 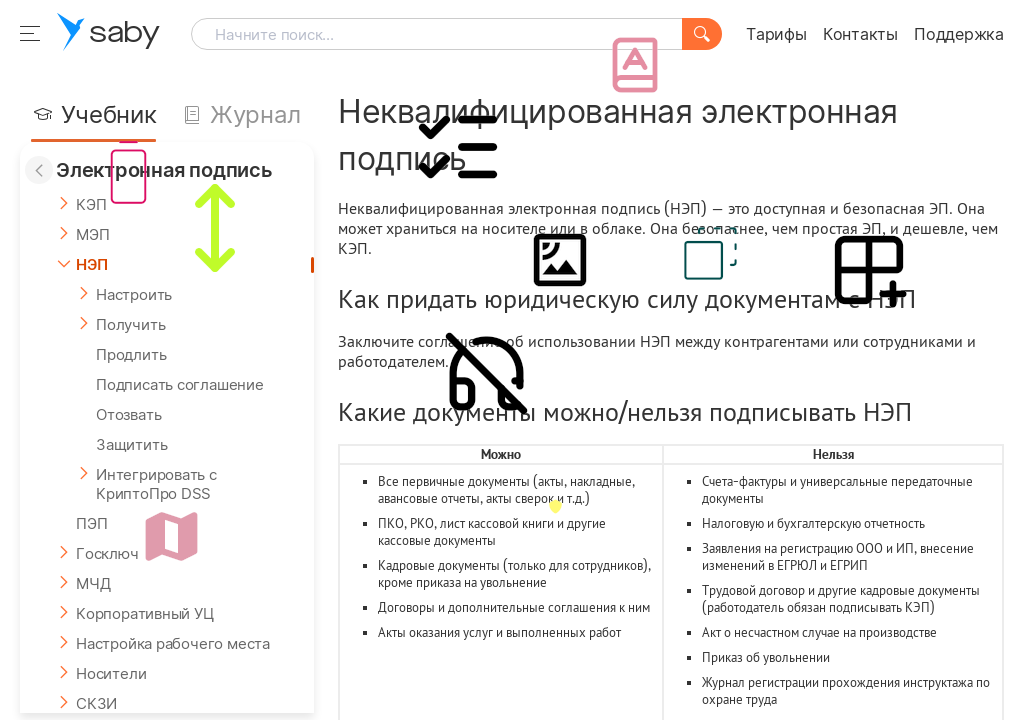 I want to click on send selection to background layer, so click(x=710, y=253).